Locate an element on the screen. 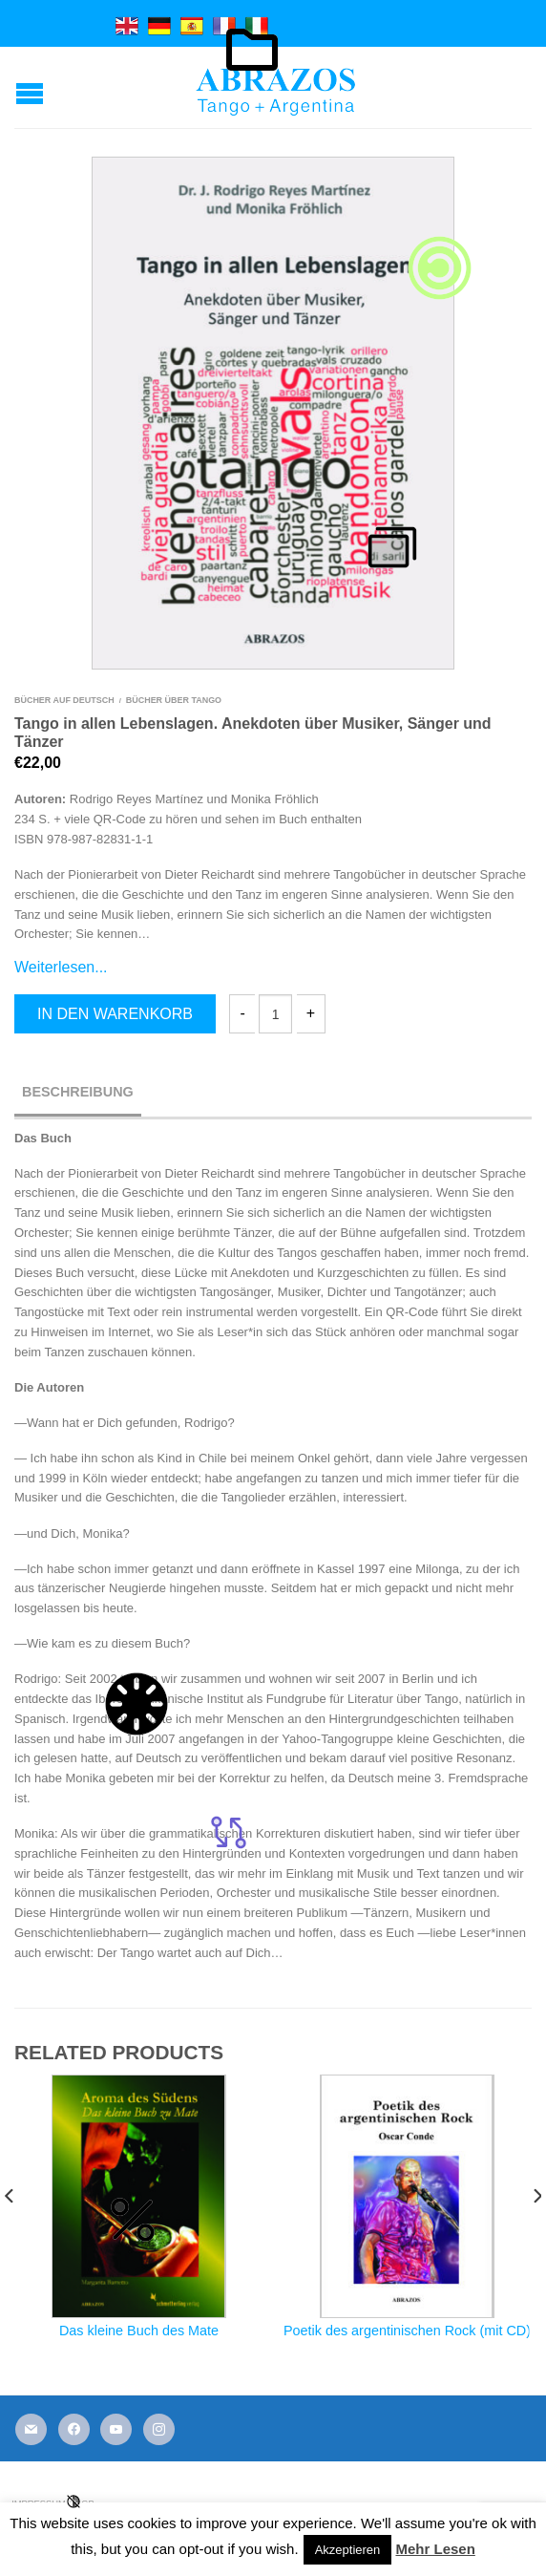  view discount or sale pricing is located at coordinates (133, 2220).